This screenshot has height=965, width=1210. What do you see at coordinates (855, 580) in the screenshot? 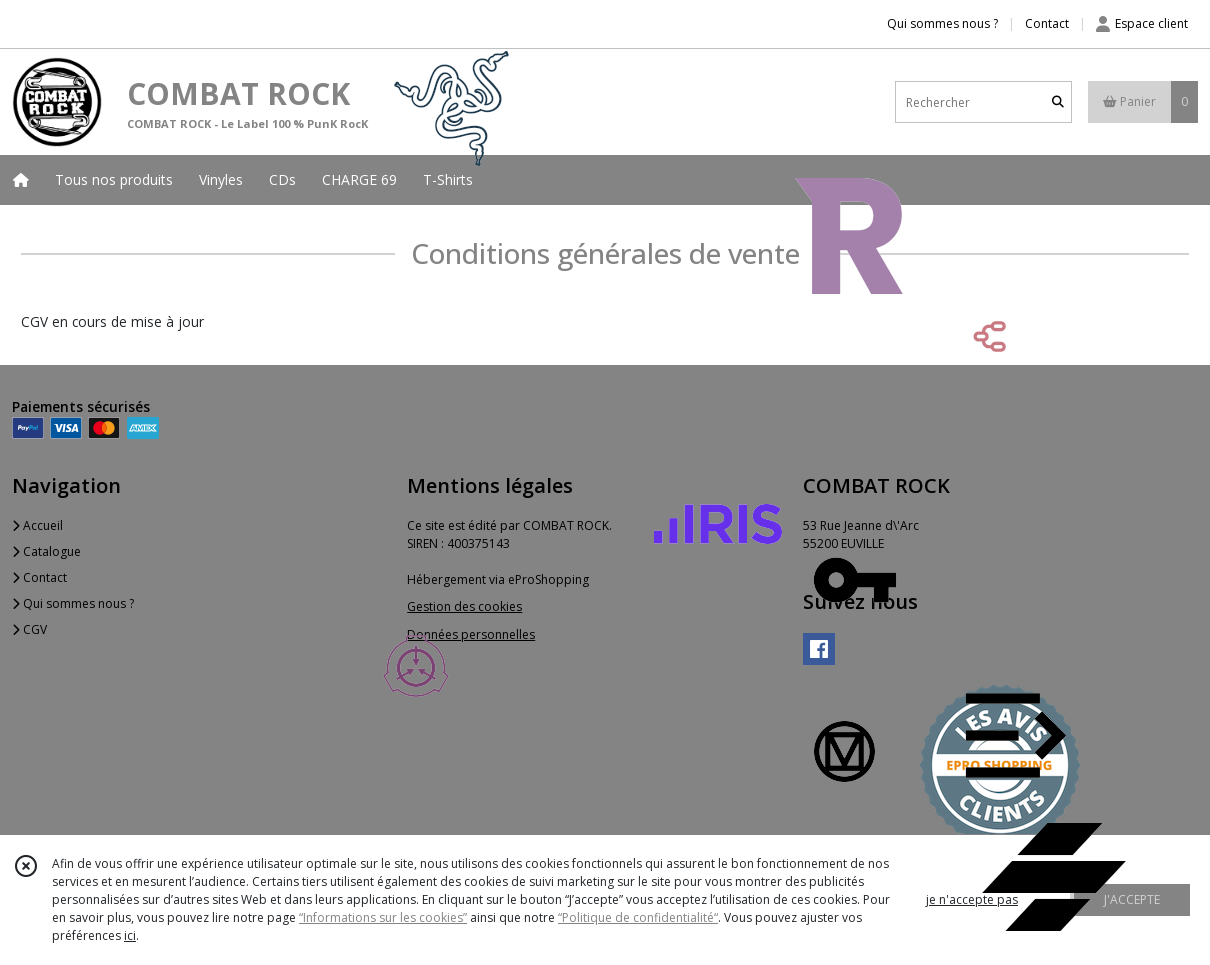
I see `access security or authentication settings` at bounding box center [855, 580].